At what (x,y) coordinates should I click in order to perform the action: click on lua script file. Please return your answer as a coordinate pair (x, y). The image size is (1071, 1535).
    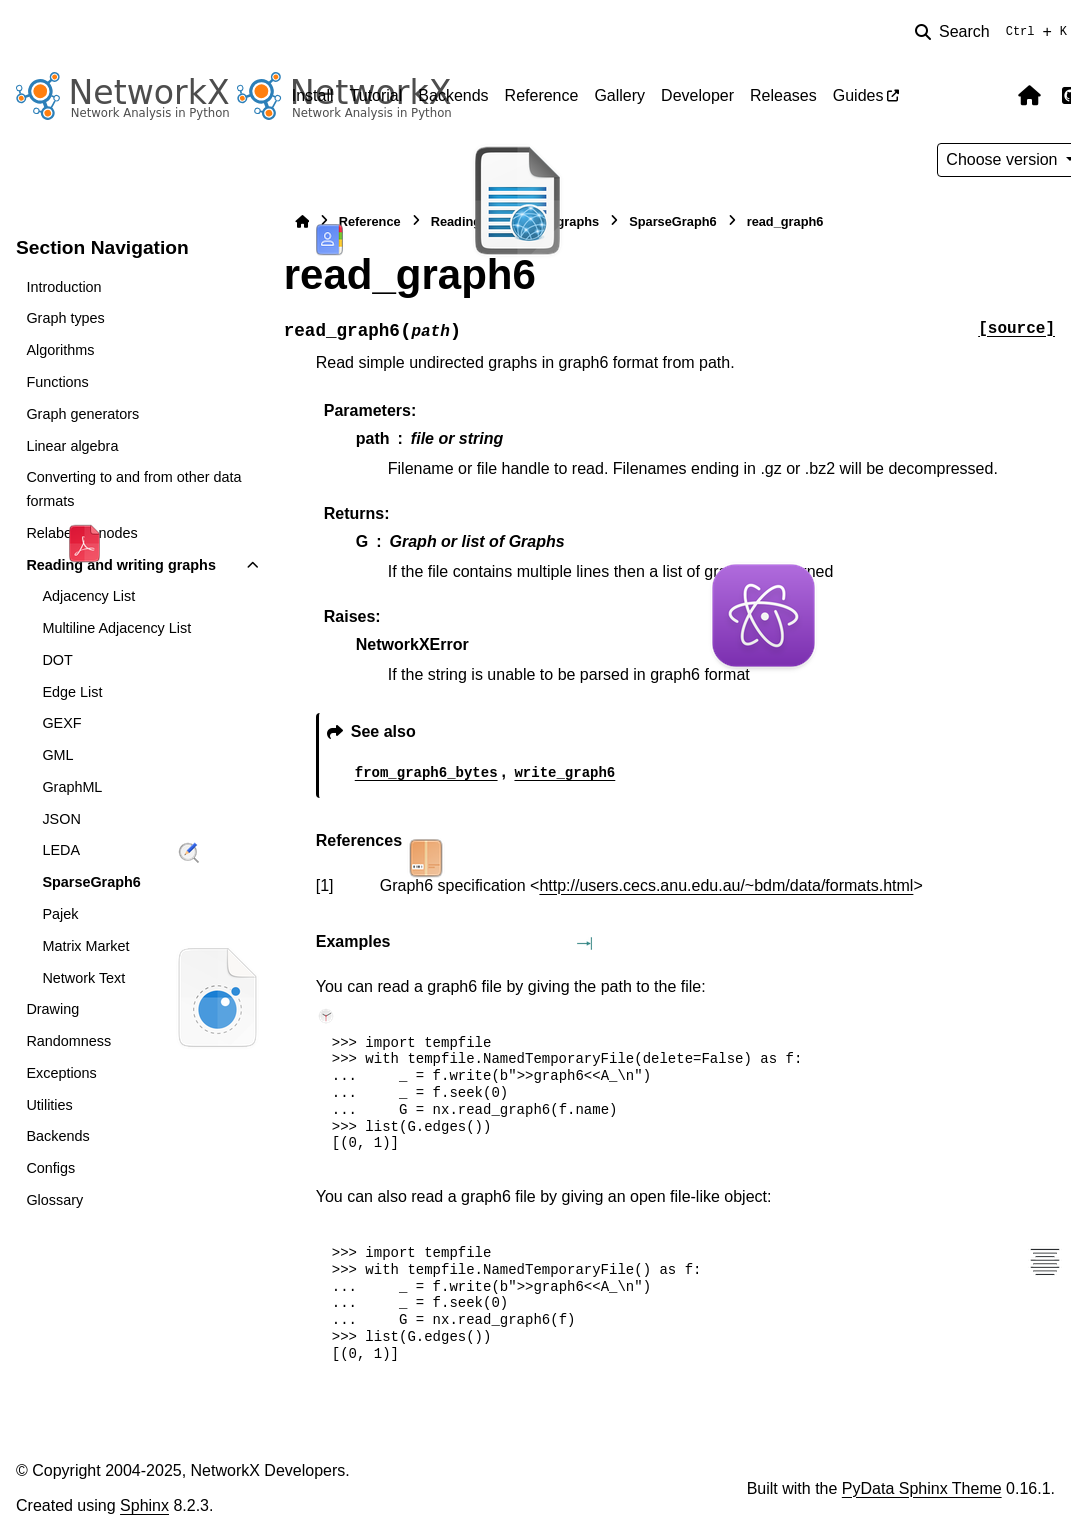
    Looking at the image, I should click on (217, 997).